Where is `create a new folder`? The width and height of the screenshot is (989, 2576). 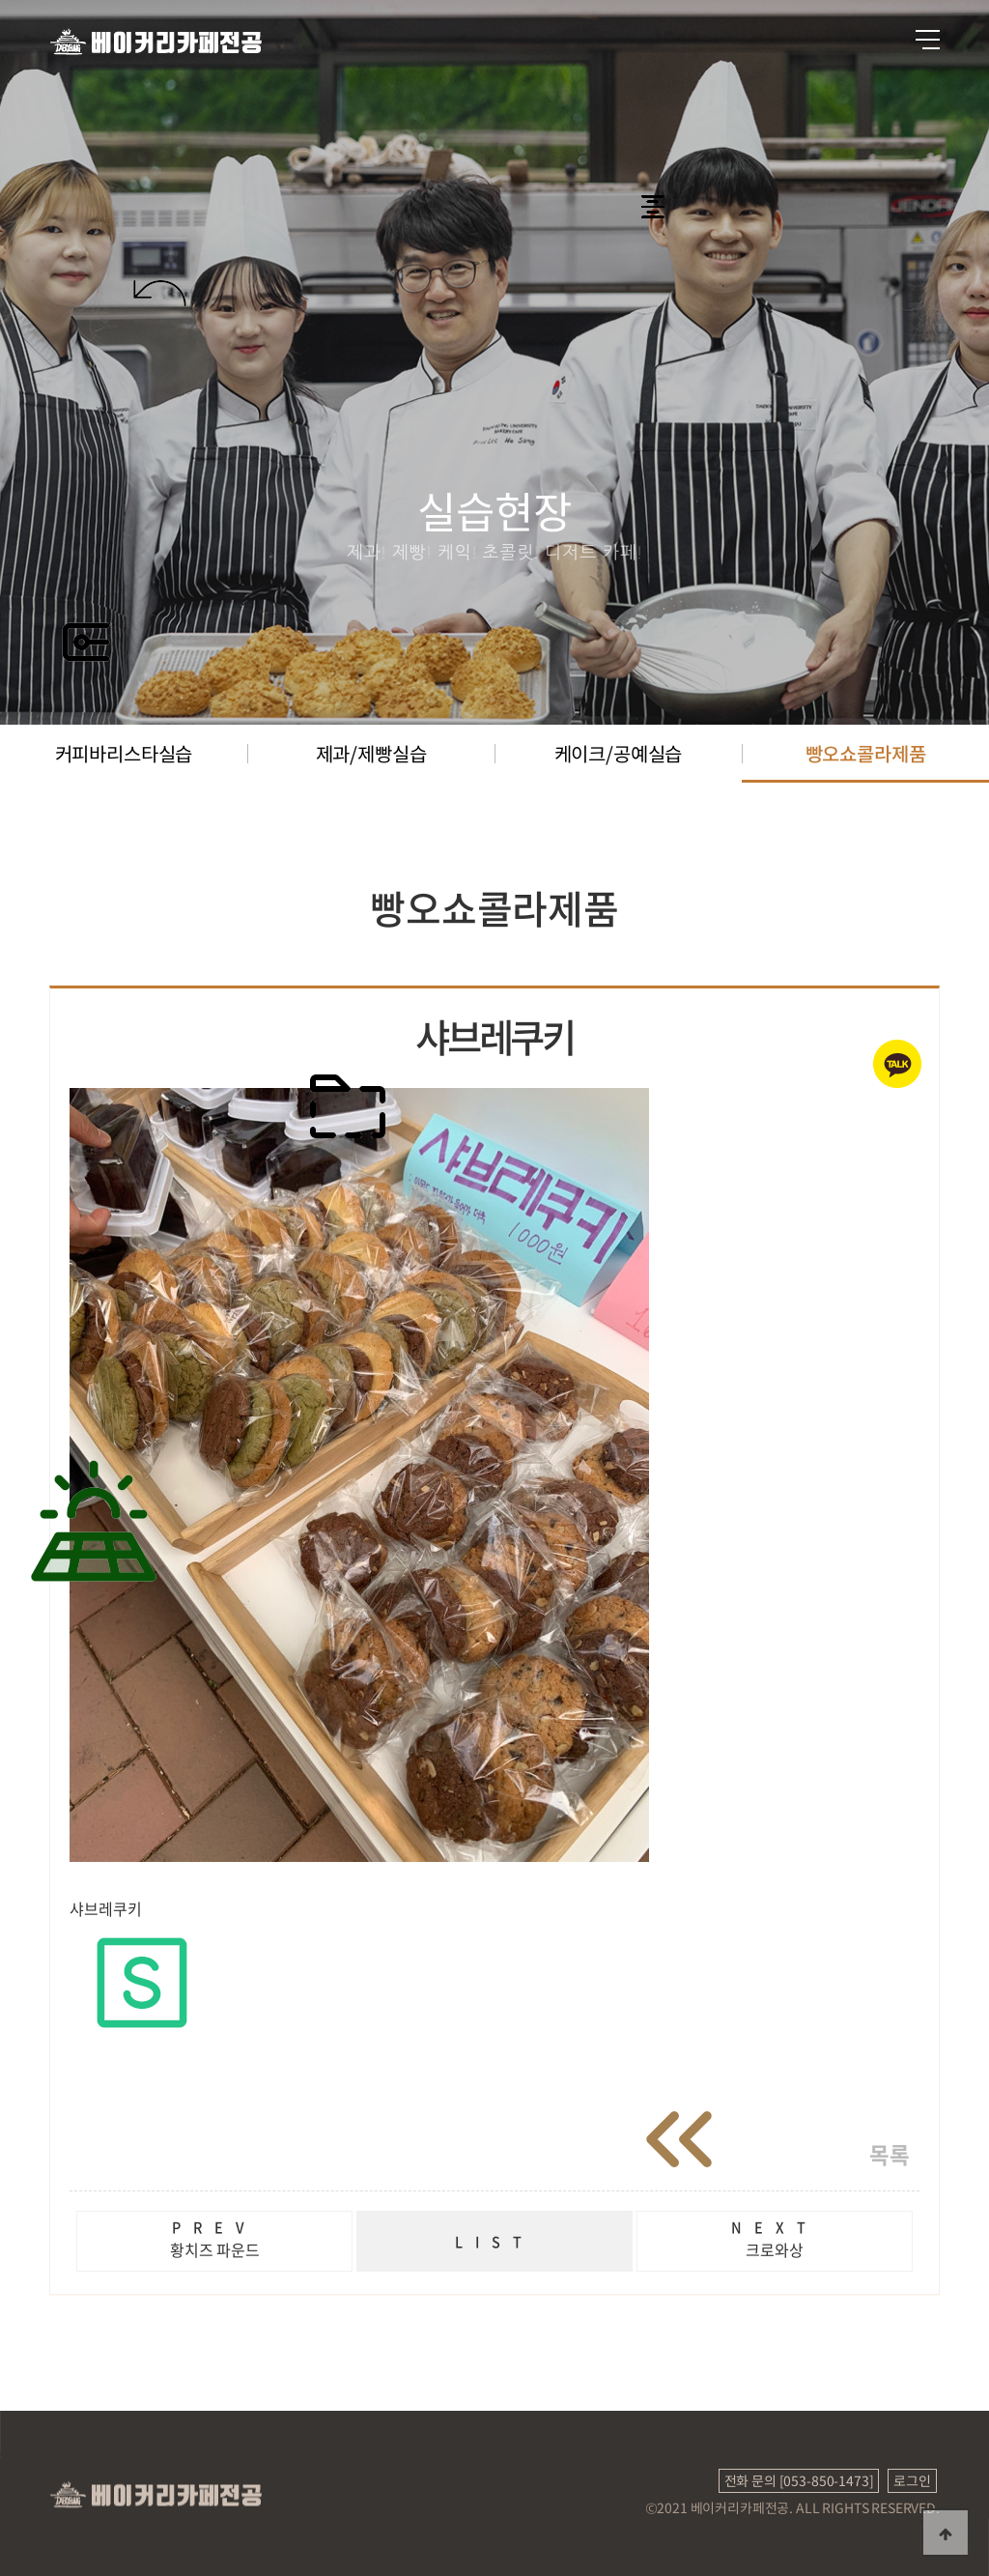 create a new folder is located at coordinates (348, 1106).